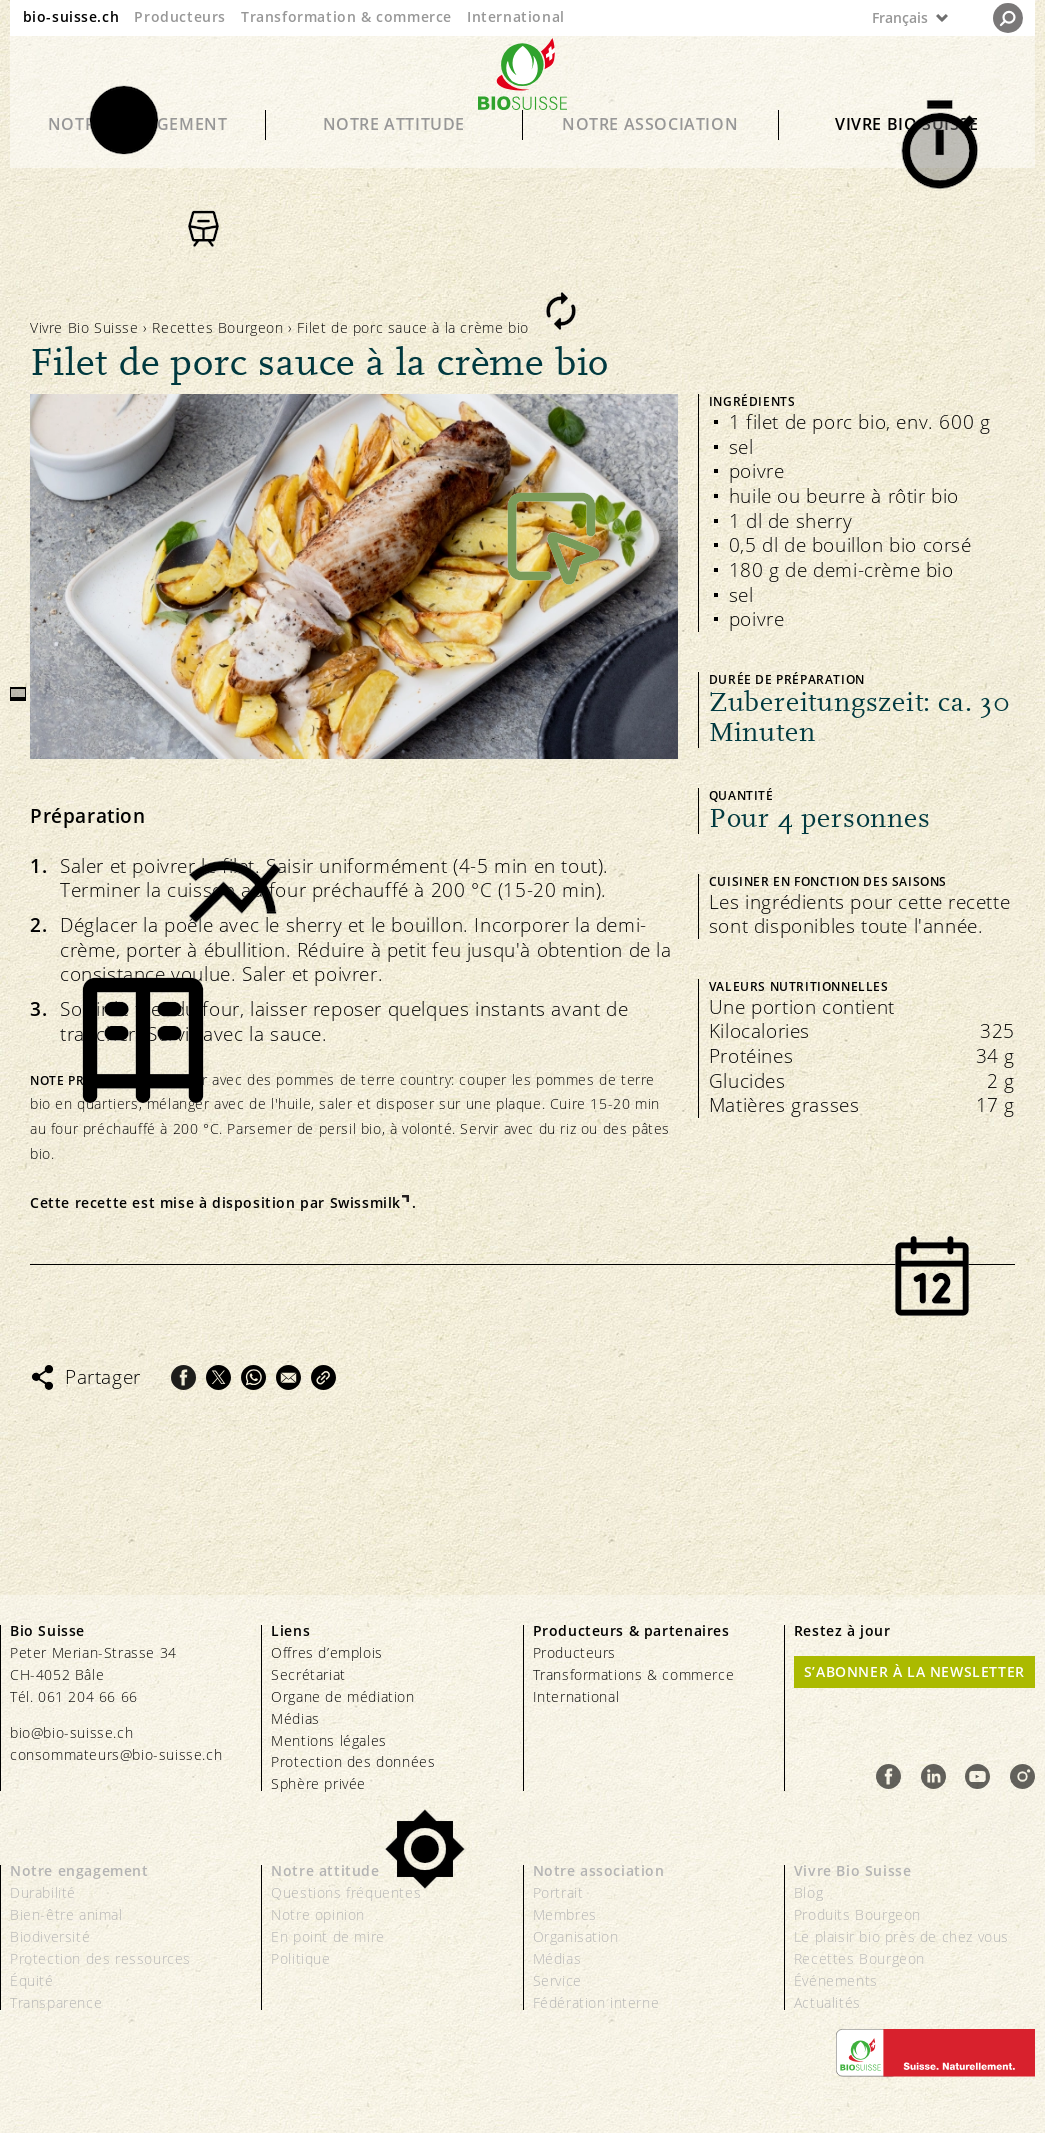 Image resolution: width=1045 pixels, height=2133 pixels. Describe the element at coordinates (124, 120) in the screenshot. I see `indicates a filled or selected radio button option` at that location.